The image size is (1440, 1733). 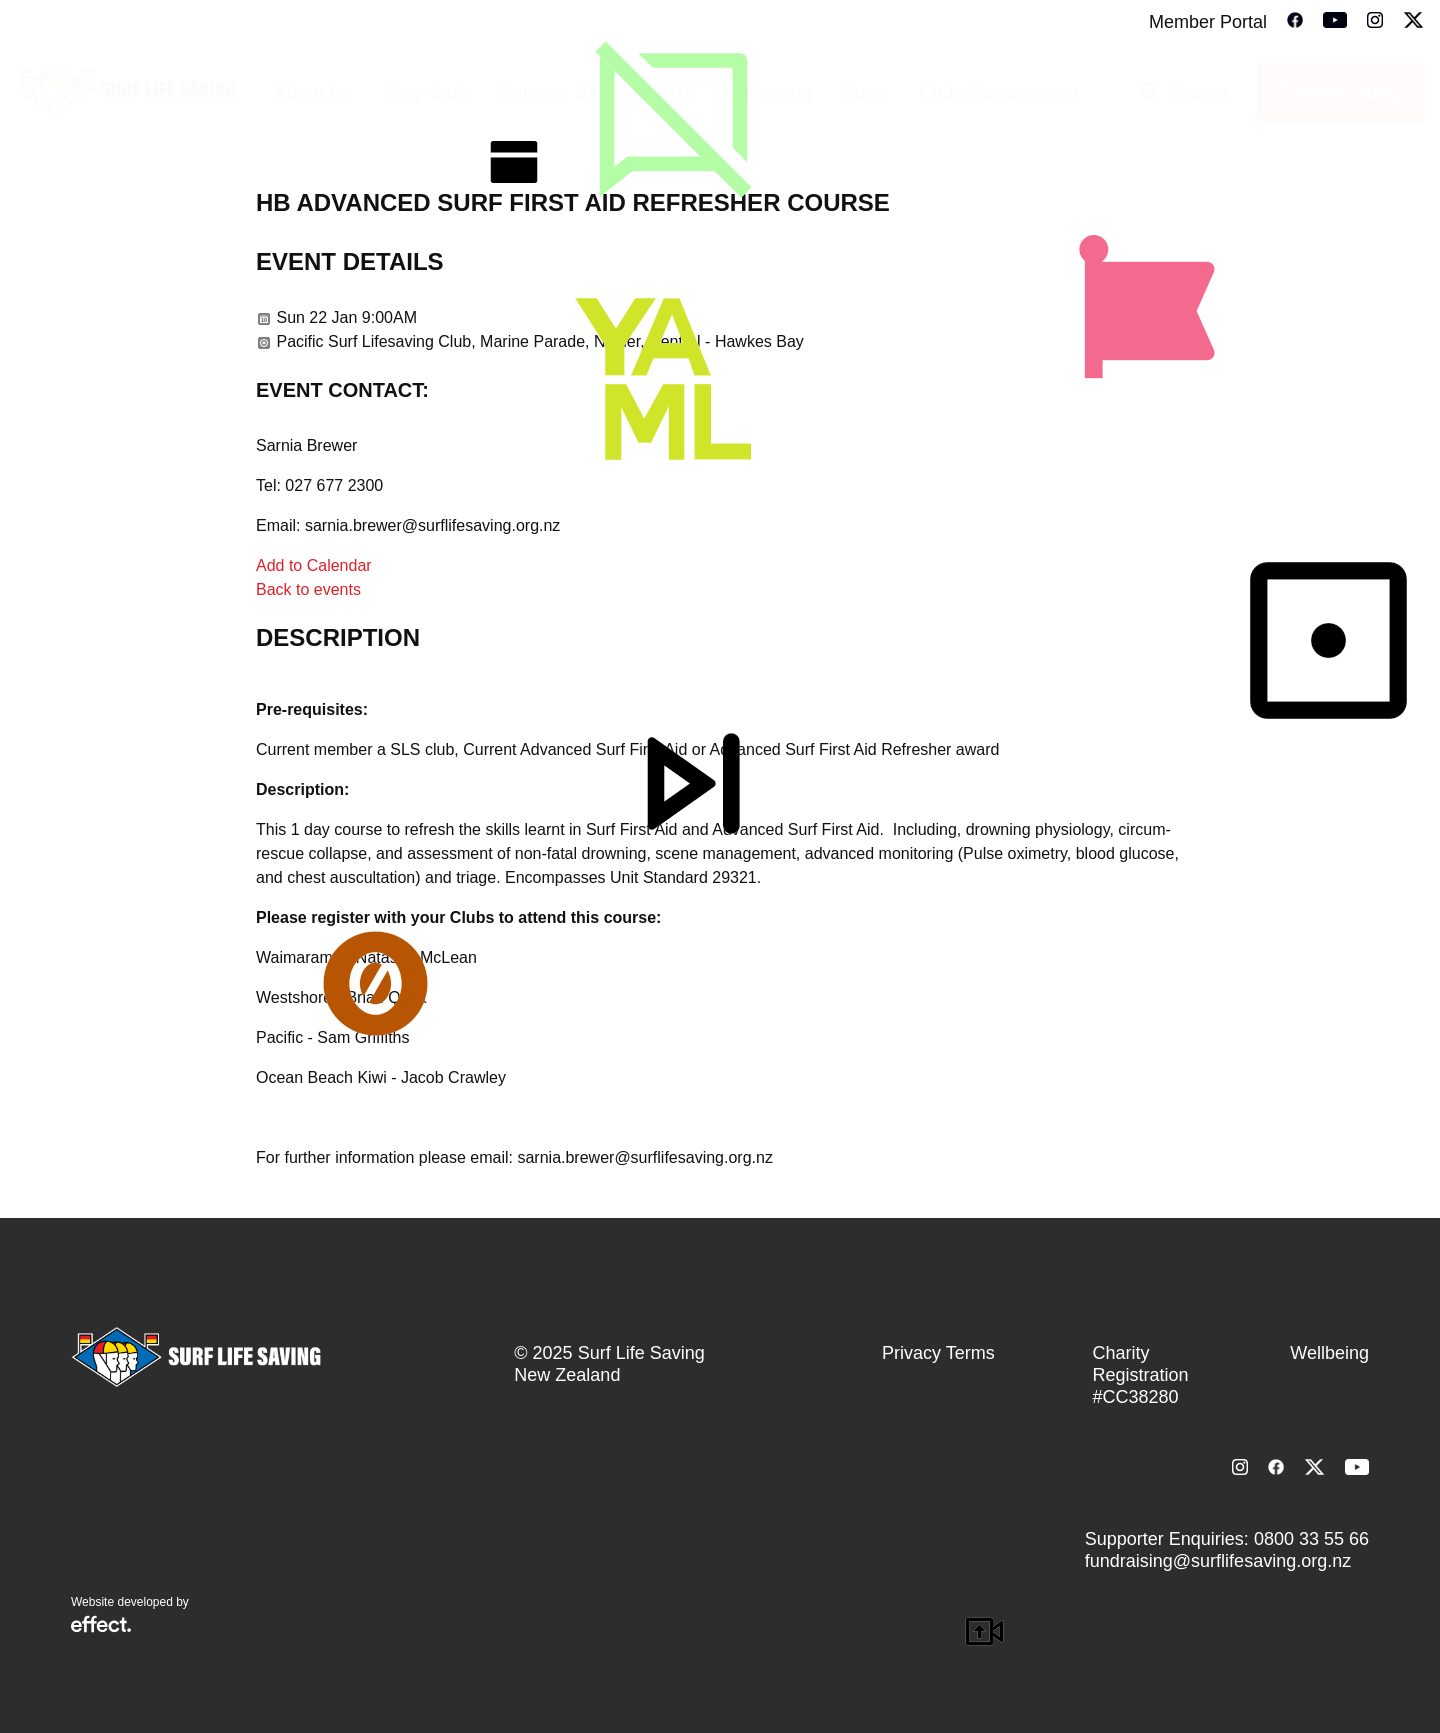 I want to click on disable chat or messaging, so click(x=673, y=119).